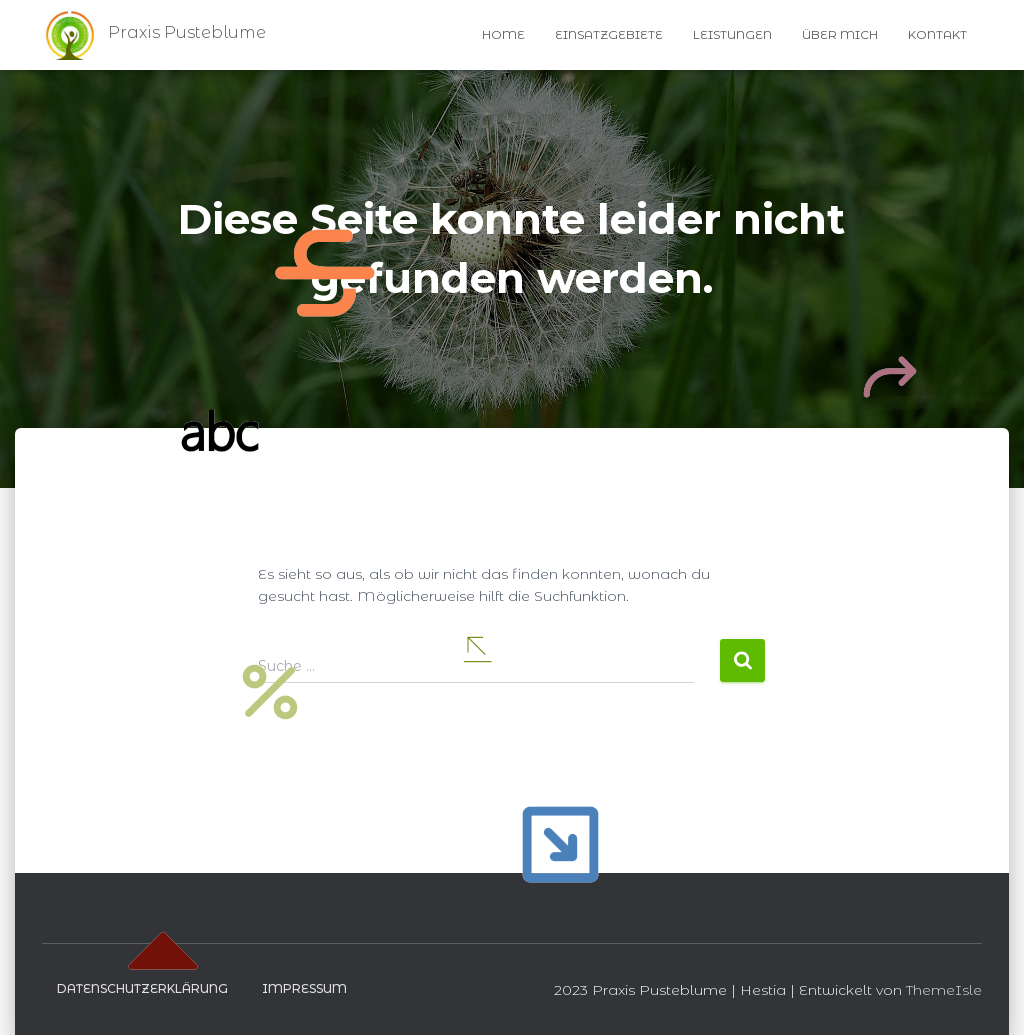 Image resolution: width=1024 pixels, height=1035 pixels. What do you see at coordinates (890, 377) in the screenshot?
I see `share or forward content` at bounding box center [890, 377].